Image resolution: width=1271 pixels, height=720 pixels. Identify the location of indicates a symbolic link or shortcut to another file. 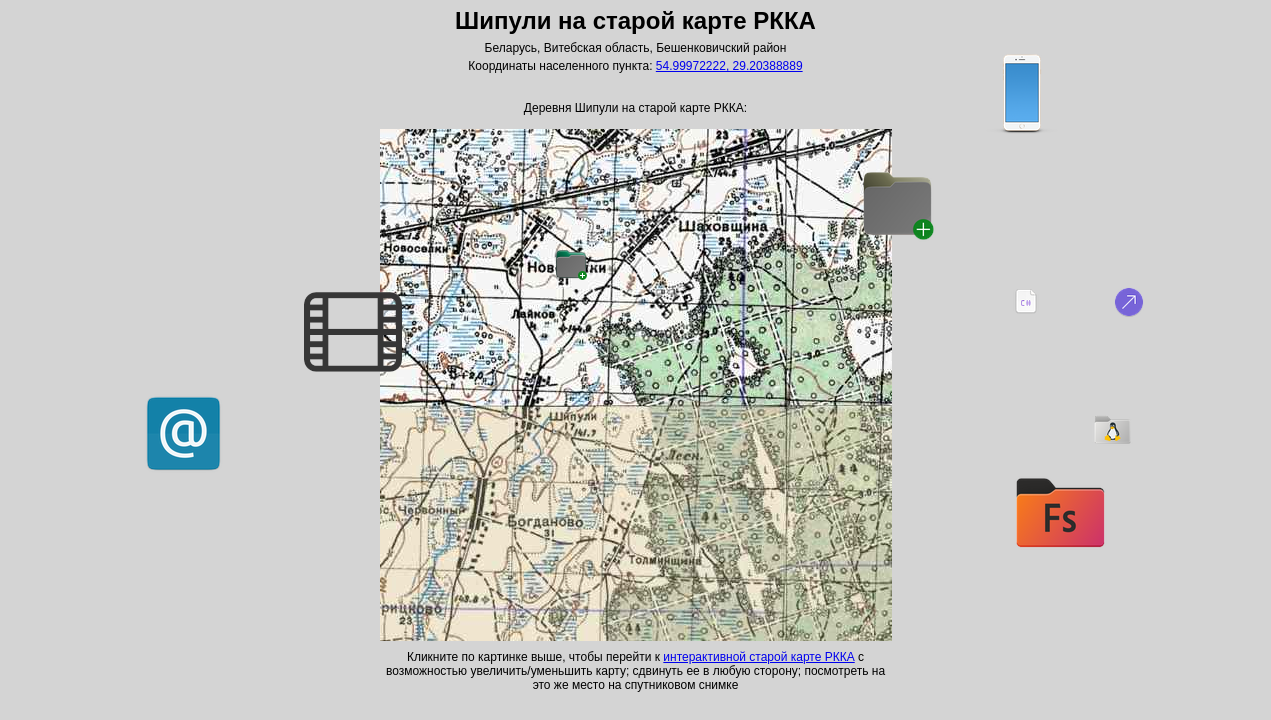
(1129, 302).